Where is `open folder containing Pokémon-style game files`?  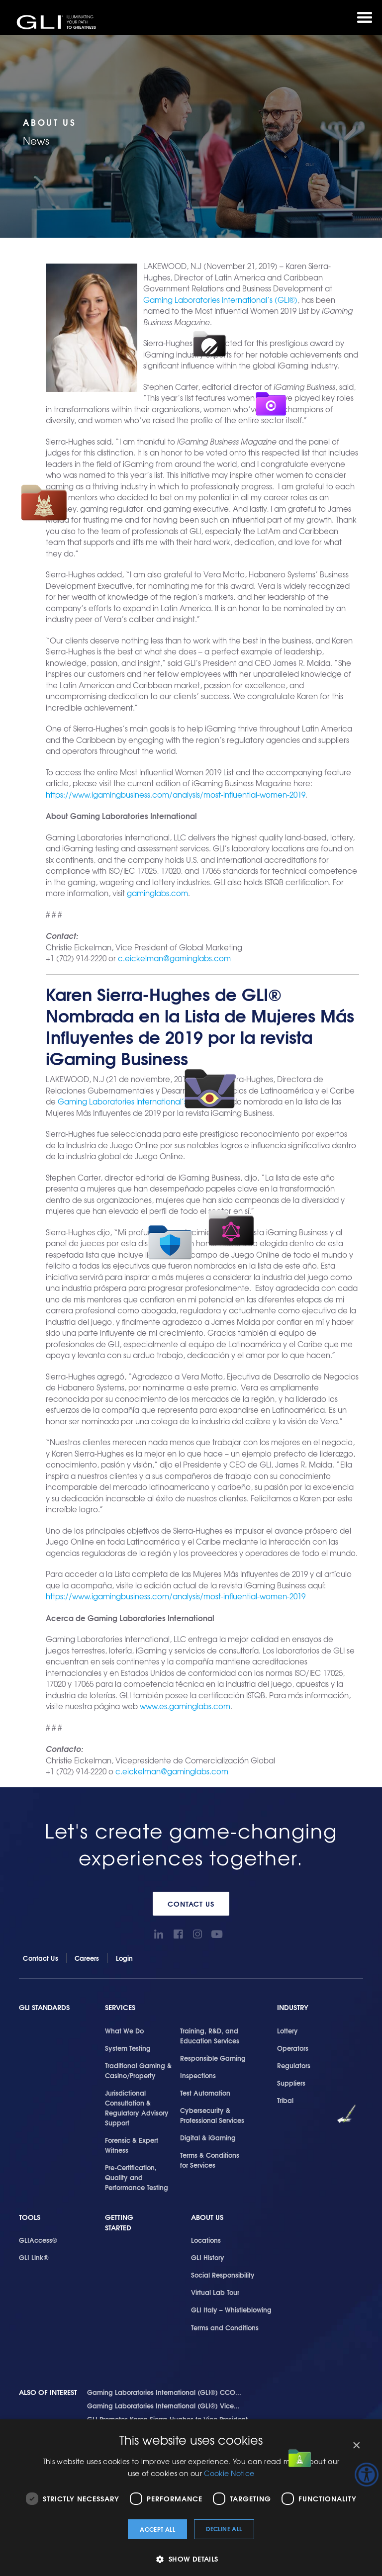 open folder containing Pokémon-style game files is located at coordinates (209, 1090).